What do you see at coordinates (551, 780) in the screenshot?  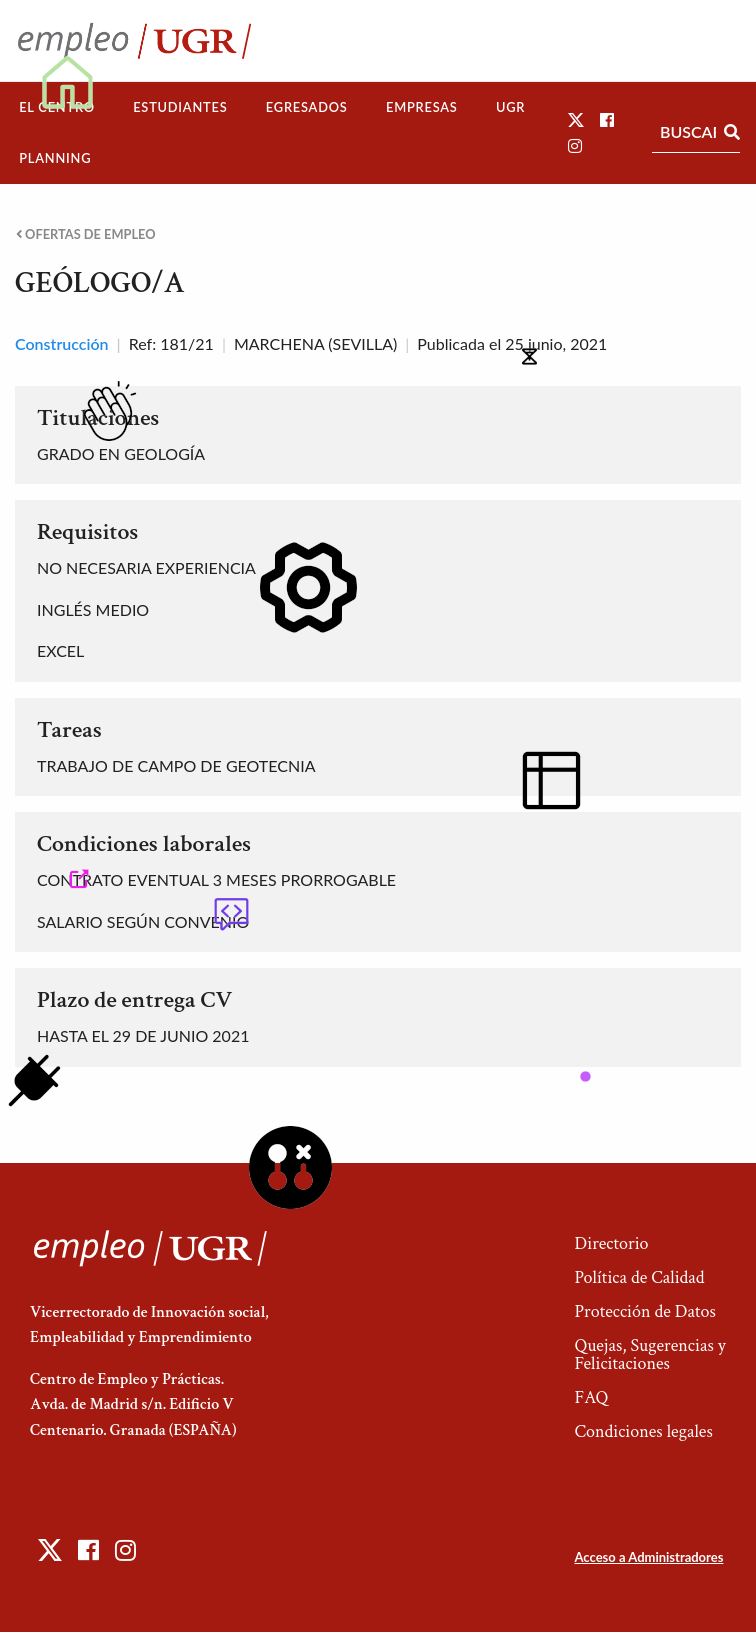 I see `view data in table format` at bounding box center [551, 780].